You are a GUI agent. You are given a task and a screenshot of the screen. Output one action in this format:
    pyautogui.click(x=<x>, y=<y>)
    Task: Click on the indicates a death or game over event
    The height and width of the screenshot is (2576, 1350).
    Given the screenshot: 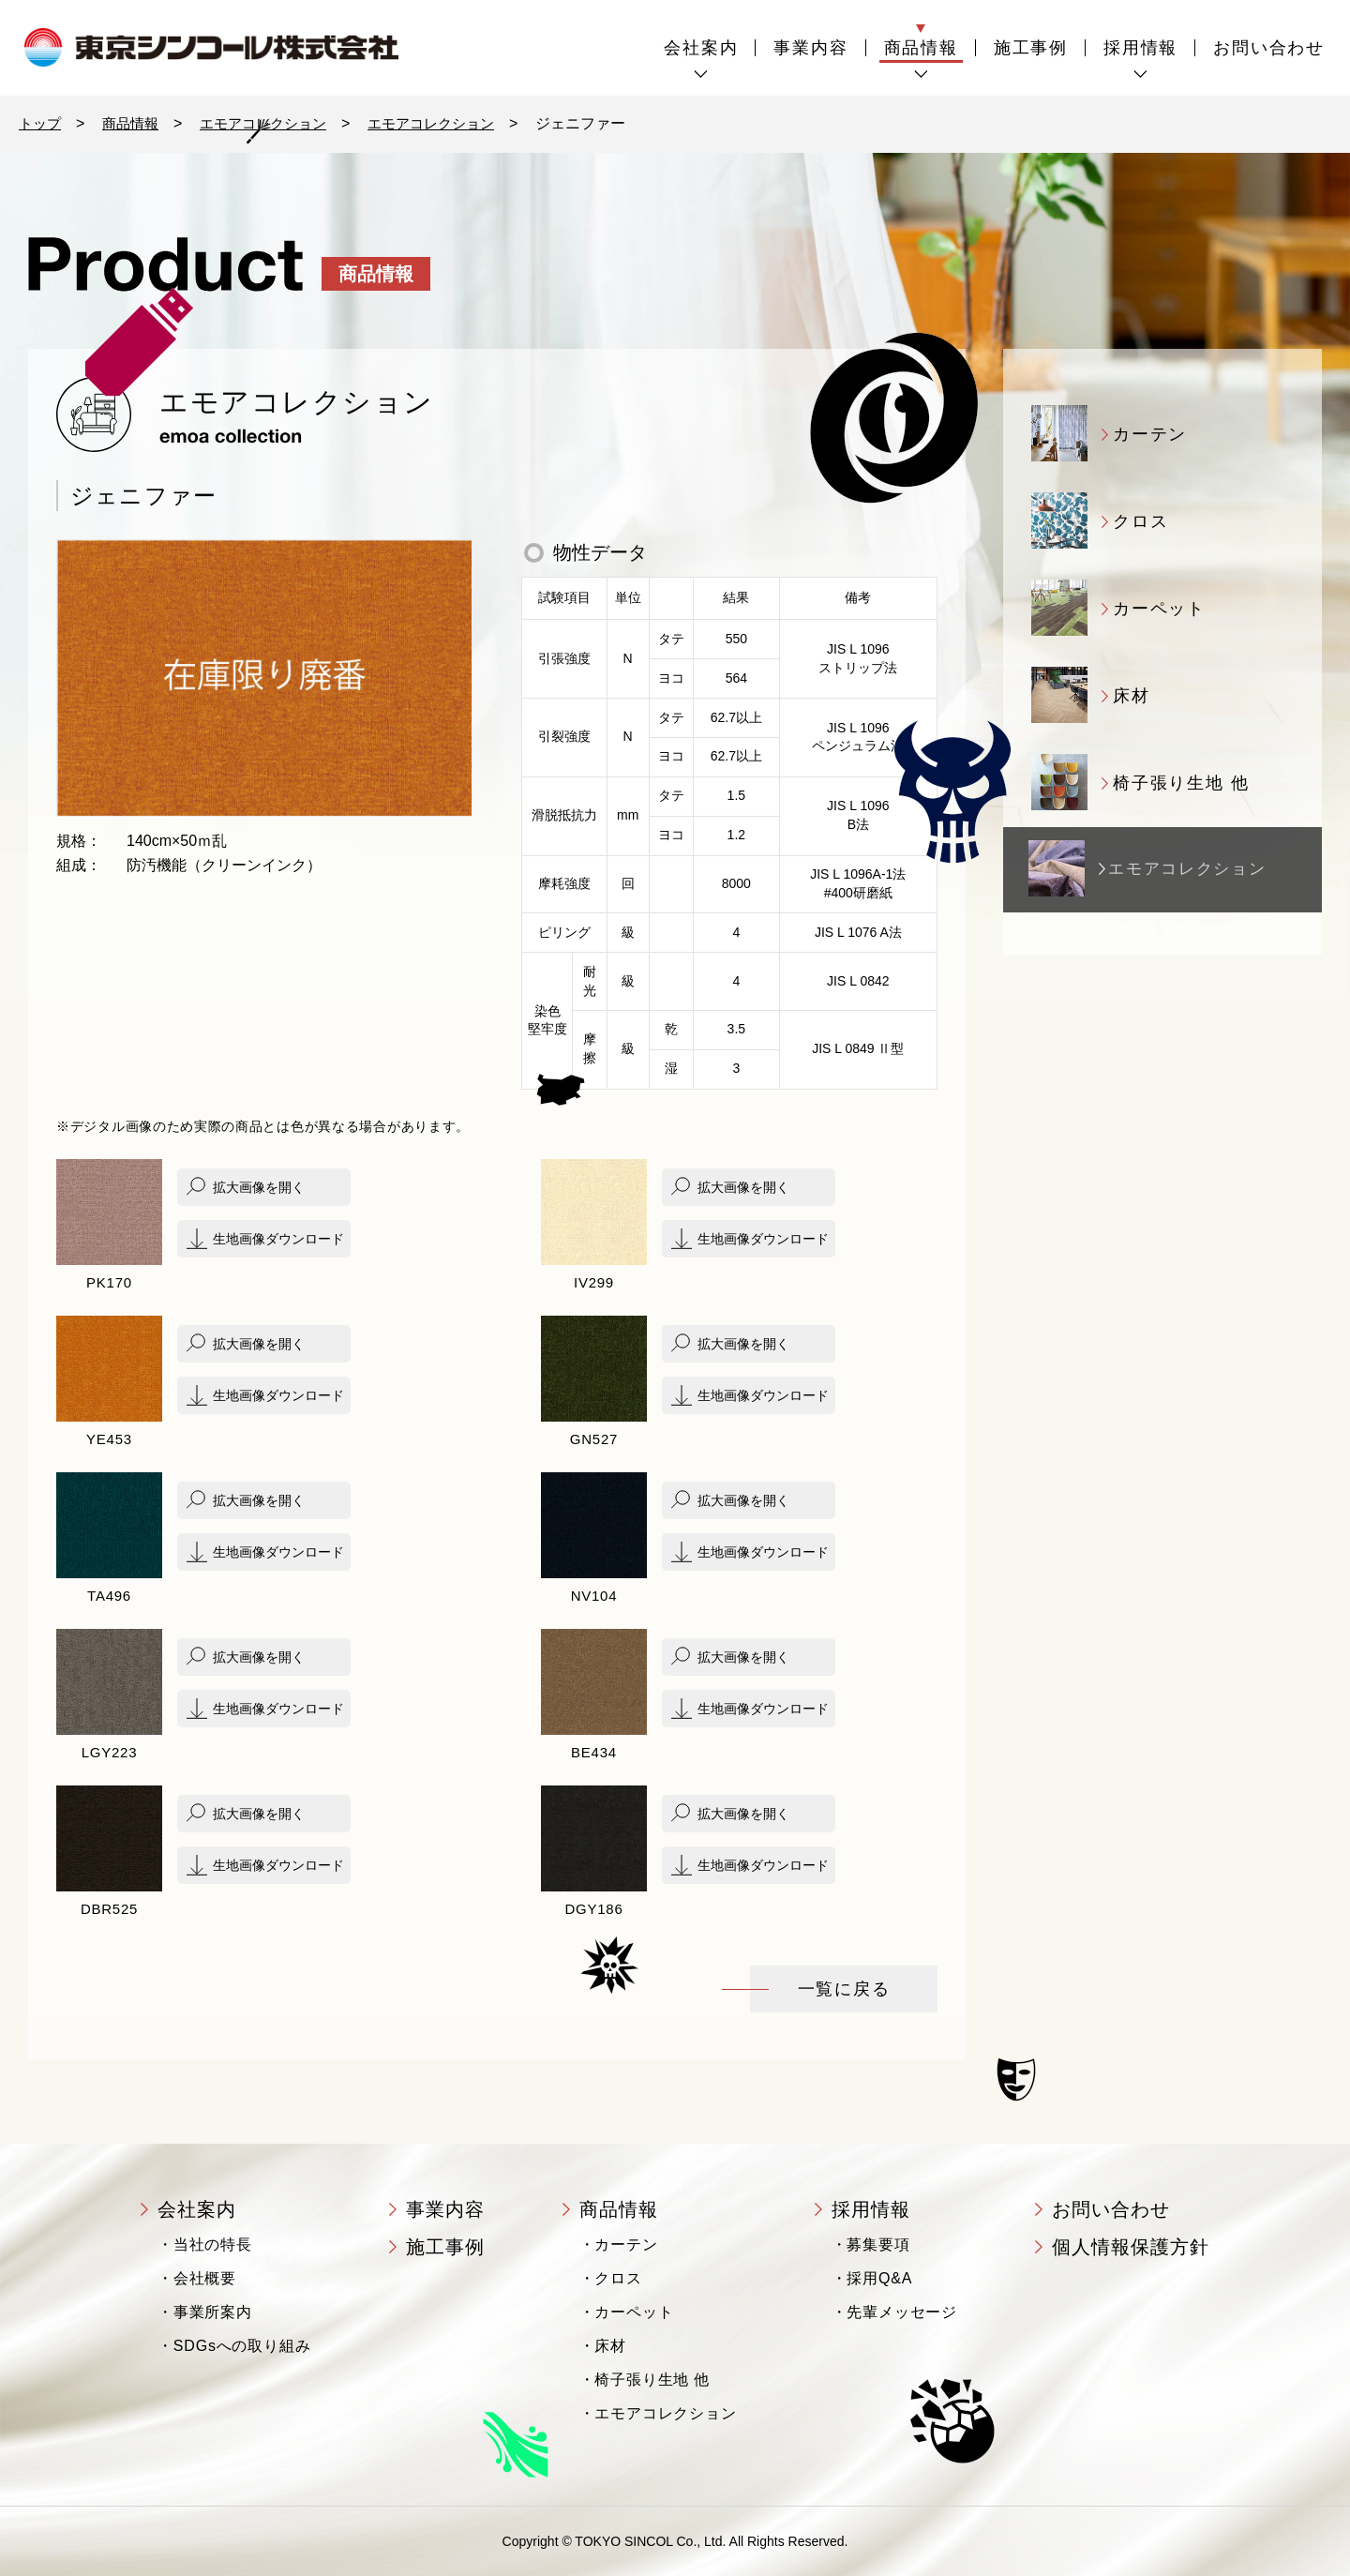 What is the action you would take?
    pyautogui.click(x=609, y=1966)
    